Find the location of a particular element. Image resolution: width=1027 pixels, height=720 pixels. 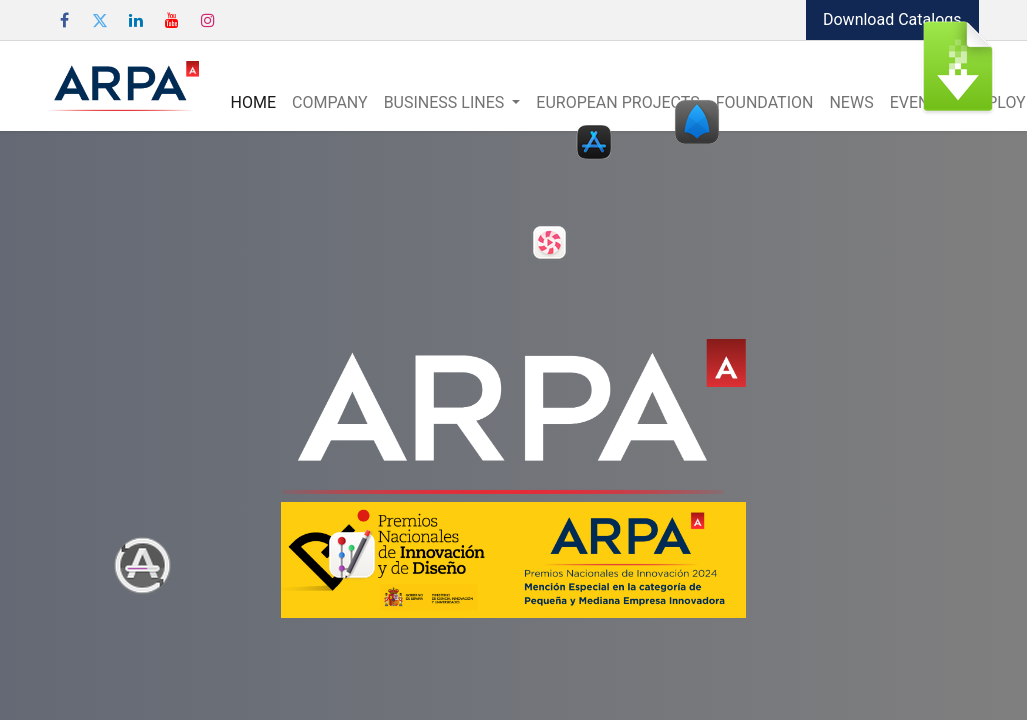

open synfig animation studio is located at coordinates (697, 122).